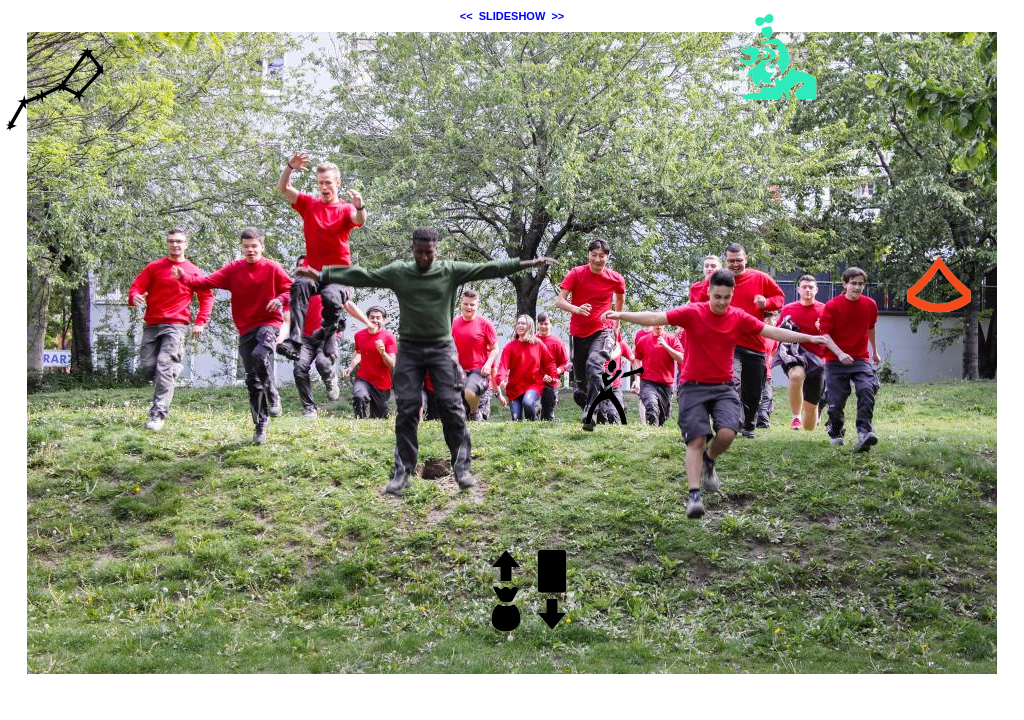  I want to click on strength tarot card icon, so click(773, 56).